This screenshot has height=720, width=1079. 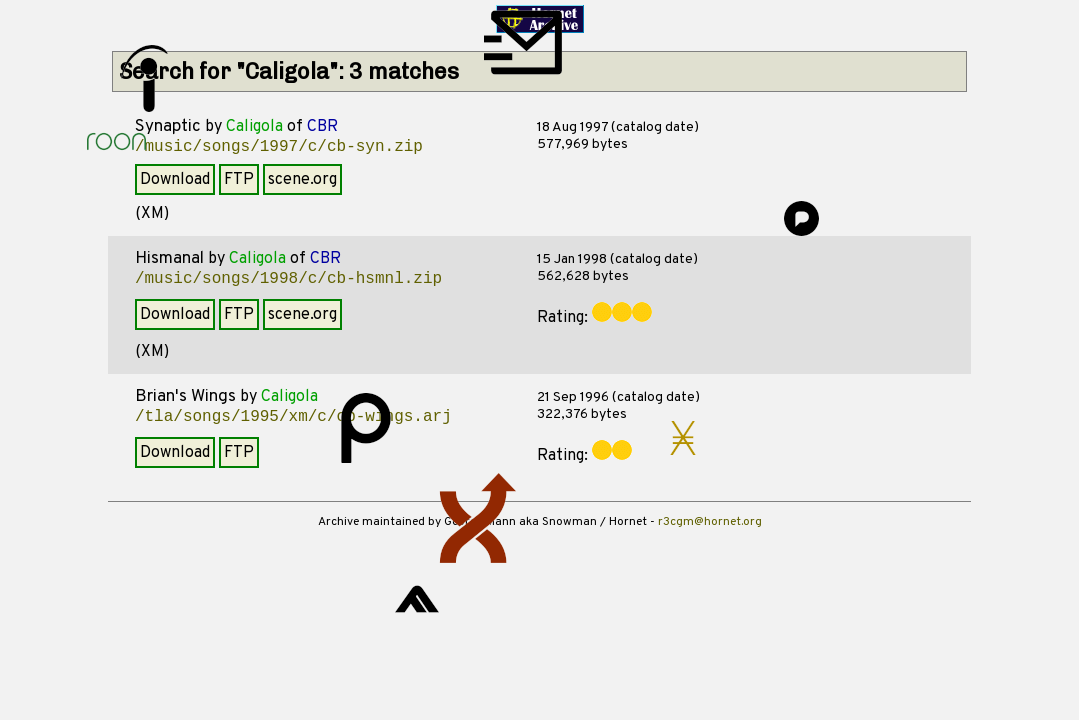 I want to click on open the Indeed job search app, so click(x=144, y=78).